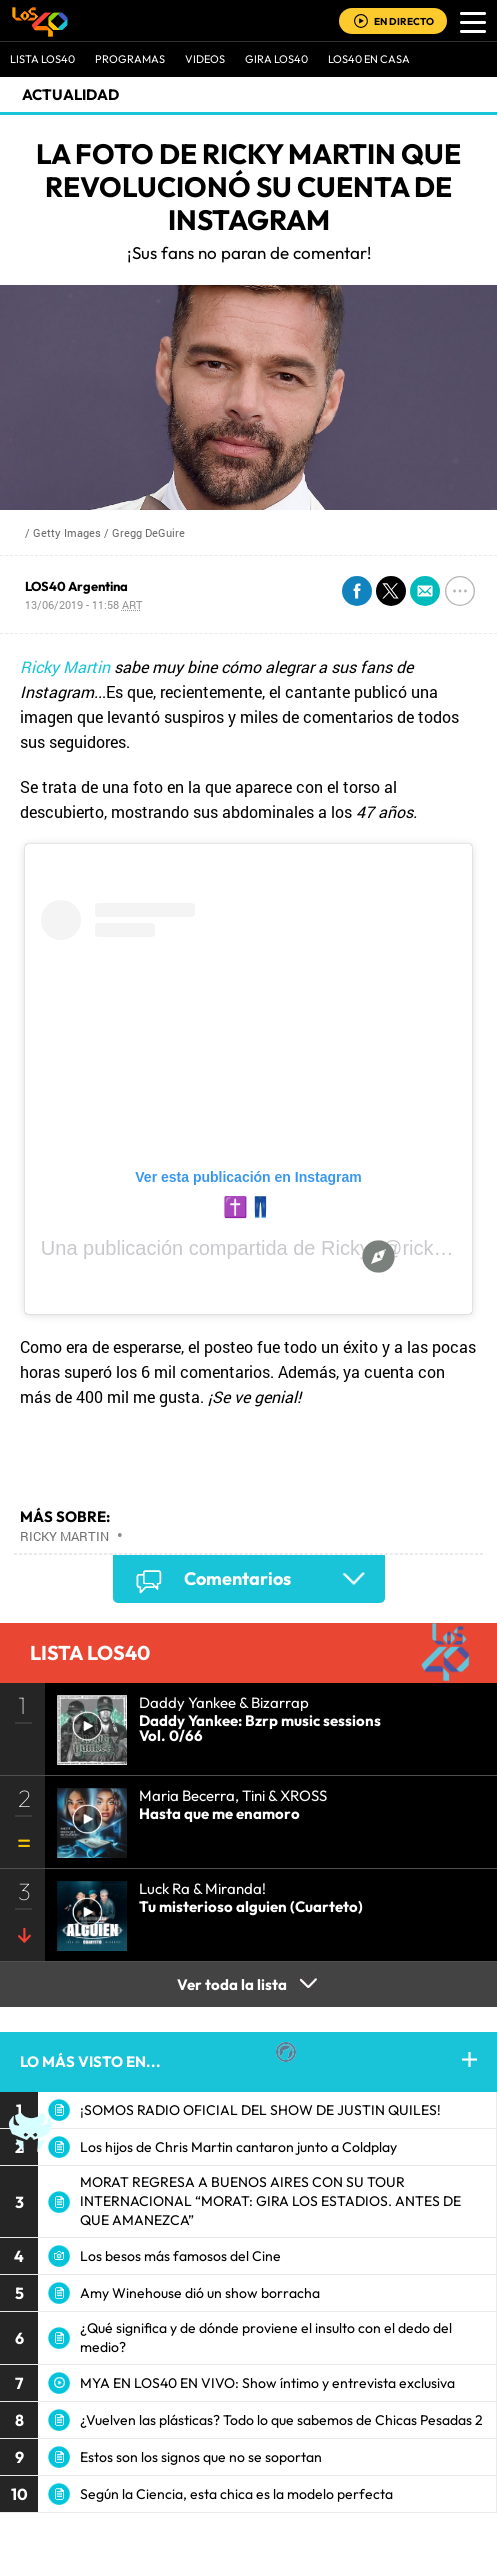 The width and height of the screenshot is (497, 2573). Describe the element at coordinates (378, 1256) in the screenshot. I see `open compass or navigation app` at that location.